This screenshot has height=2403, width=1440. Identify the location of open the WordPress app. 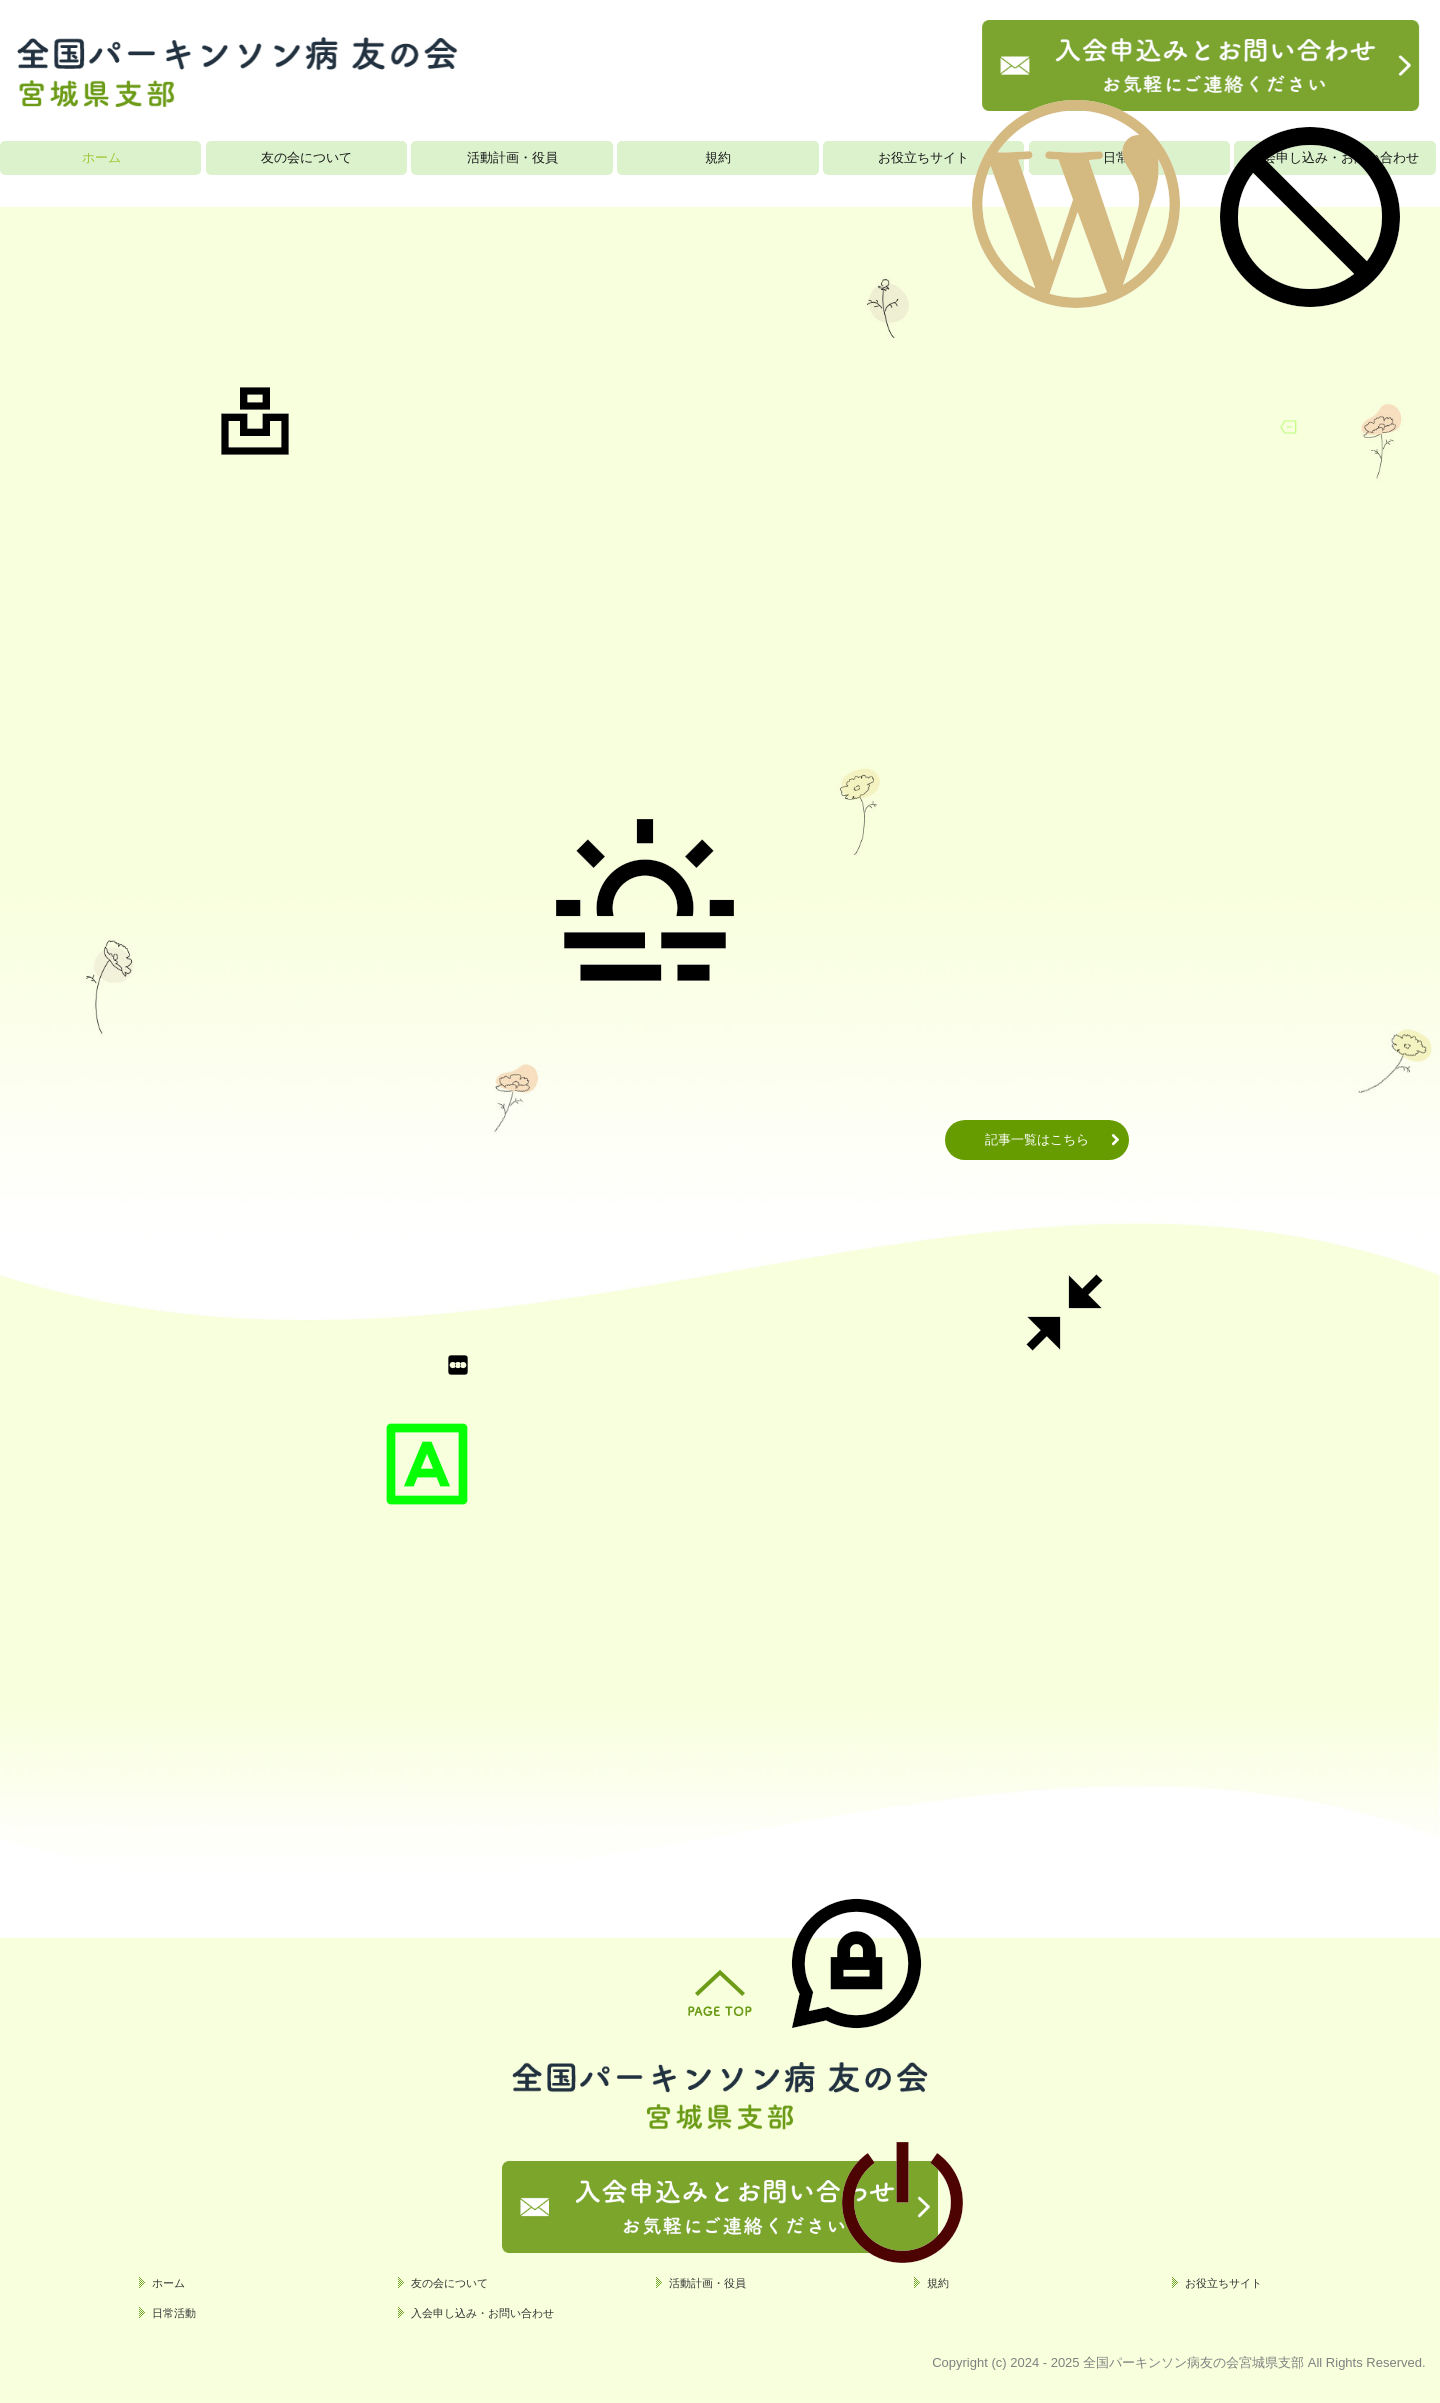
(1076, 204).